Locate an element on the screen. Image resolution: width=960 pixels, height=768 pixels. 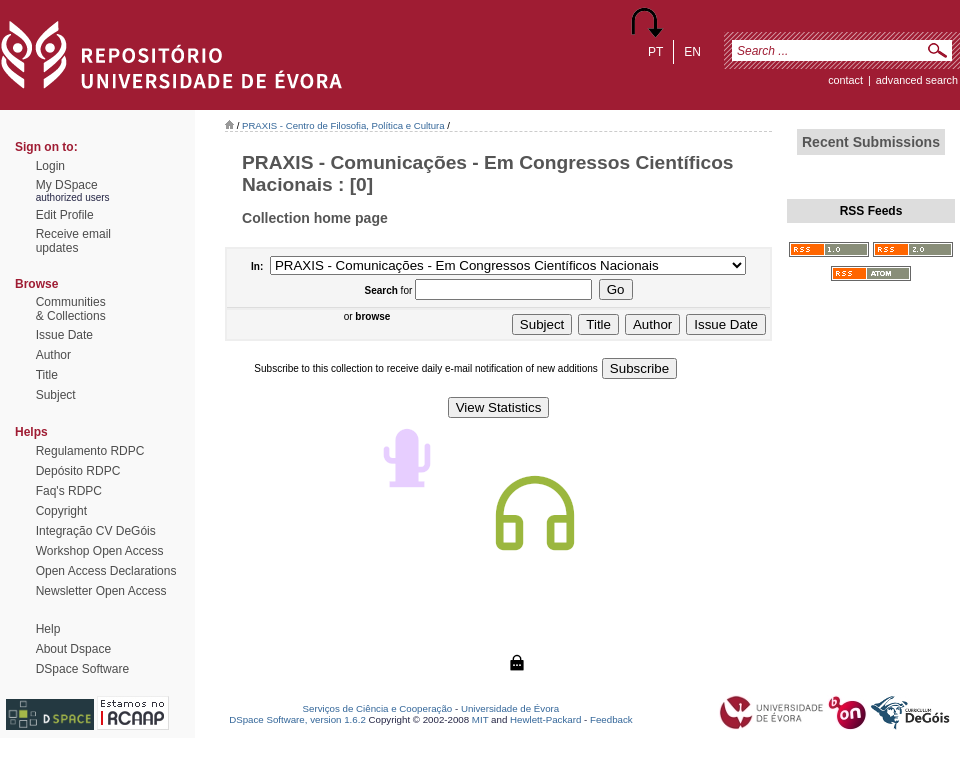
access audio or music settings is located at coordinates (535, 515).